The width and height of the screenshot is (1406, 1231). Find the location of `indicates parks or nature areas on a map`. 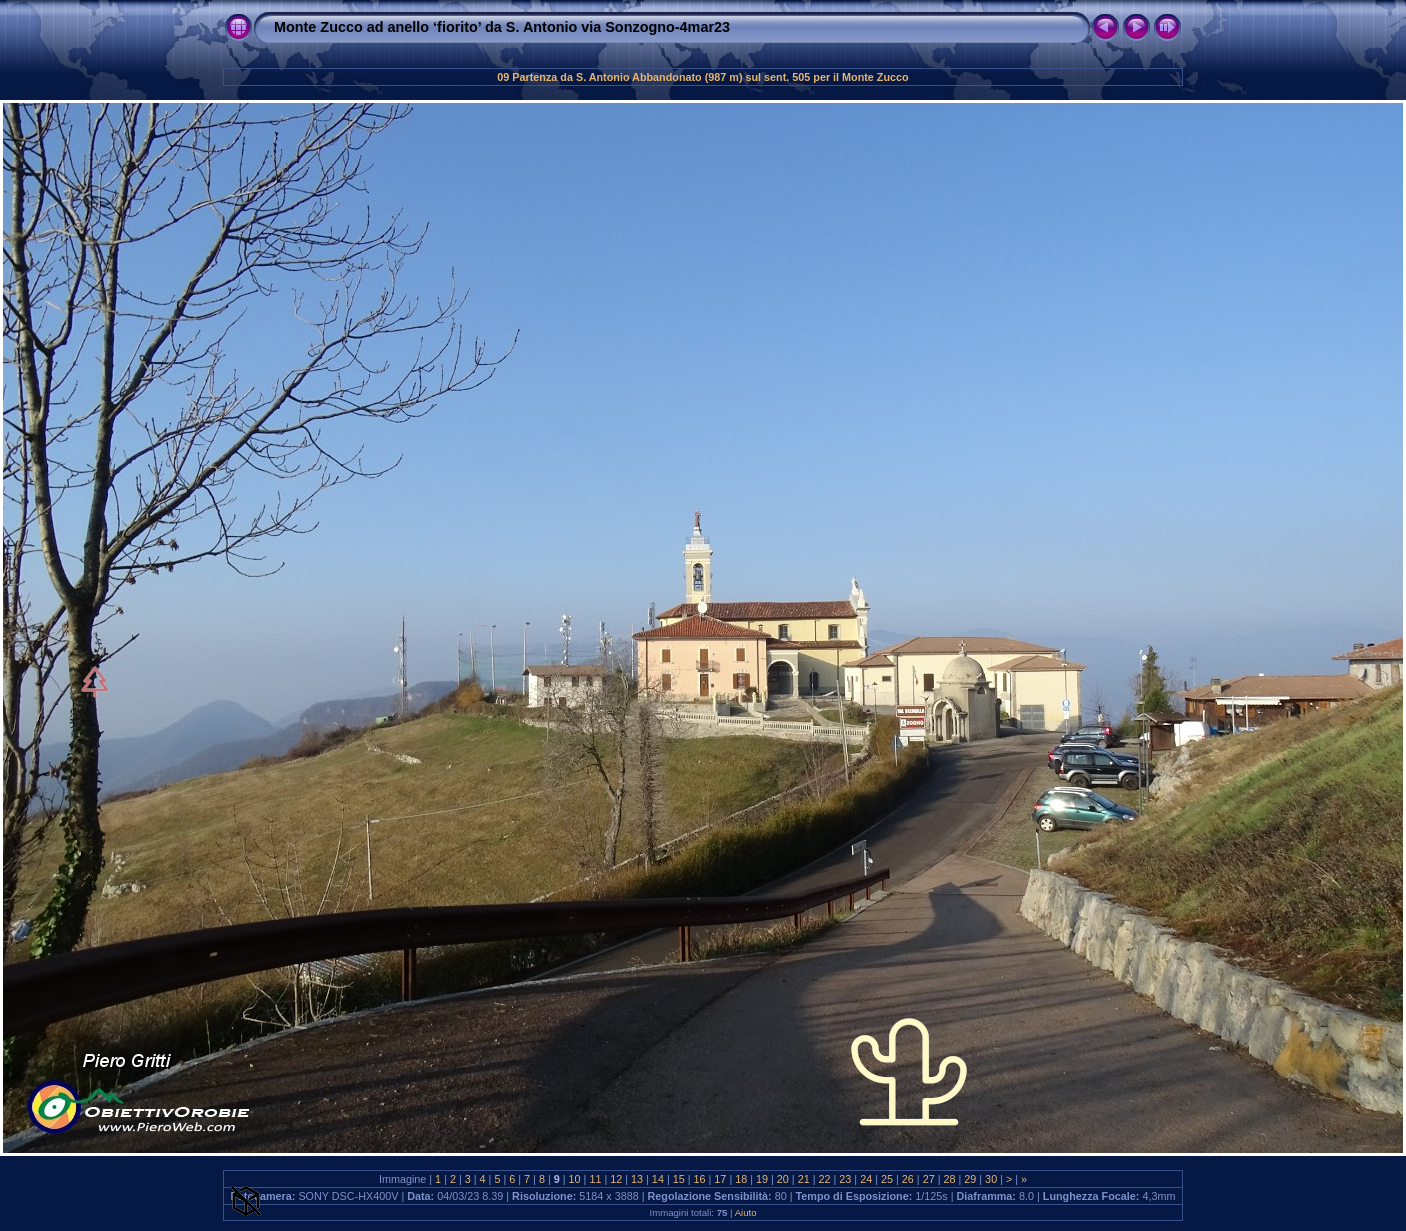

indicates parks or nature areas on a map is located at coordinates (95, 682).